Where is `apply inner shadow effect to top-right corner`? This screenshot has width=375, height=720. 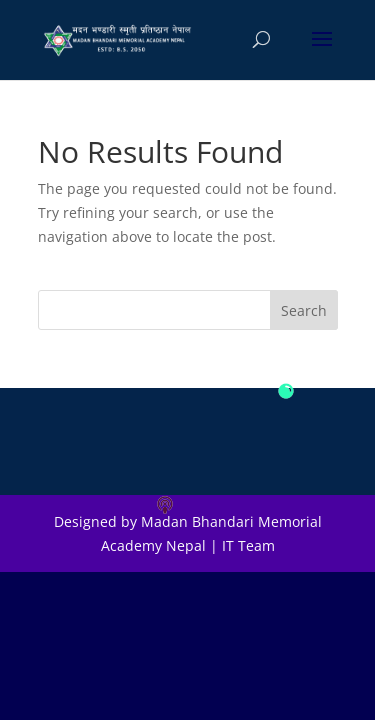
apply inner shadow effect to top-right corner is located at coordinates (286, 391).